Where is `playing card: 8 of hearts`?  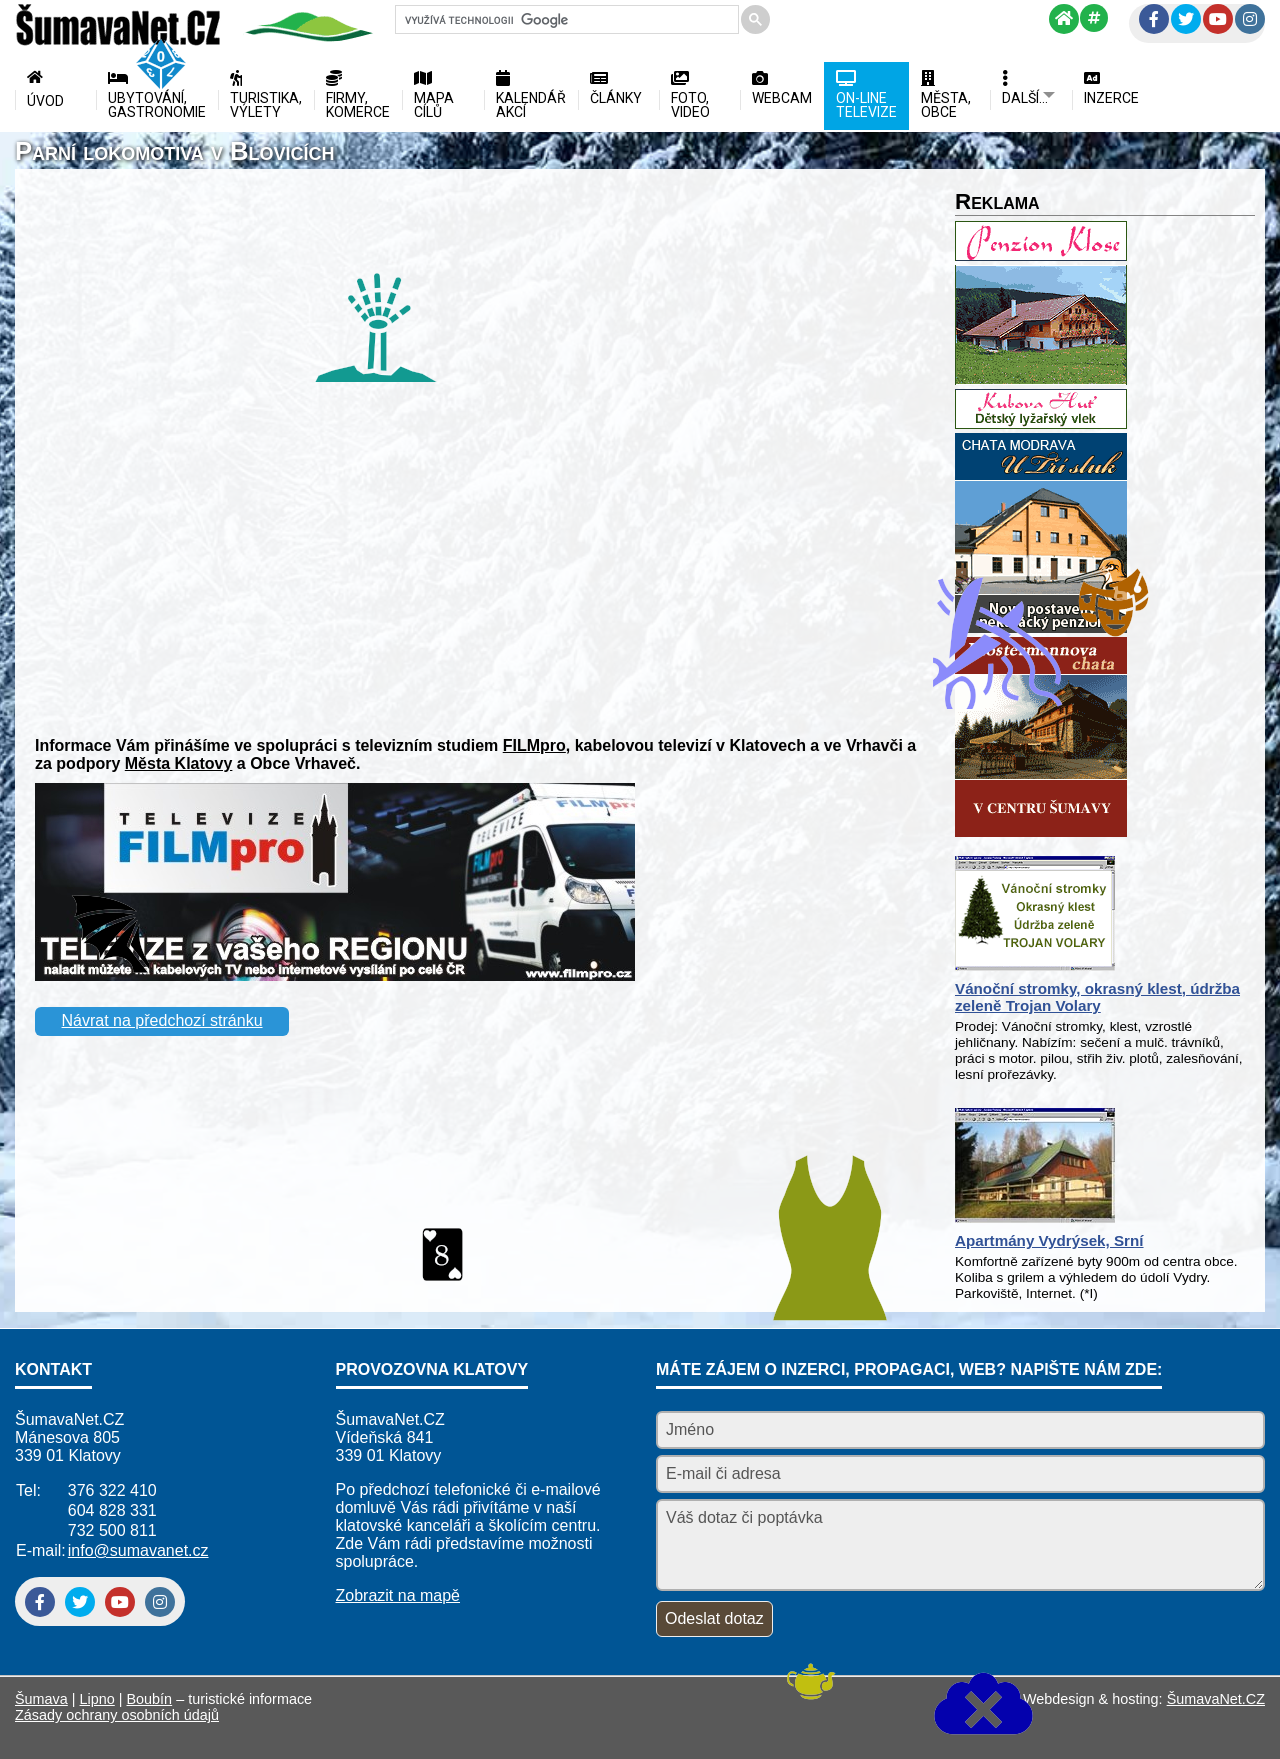
playing card: 8 of hearts is located at coordinates (442, 1254).